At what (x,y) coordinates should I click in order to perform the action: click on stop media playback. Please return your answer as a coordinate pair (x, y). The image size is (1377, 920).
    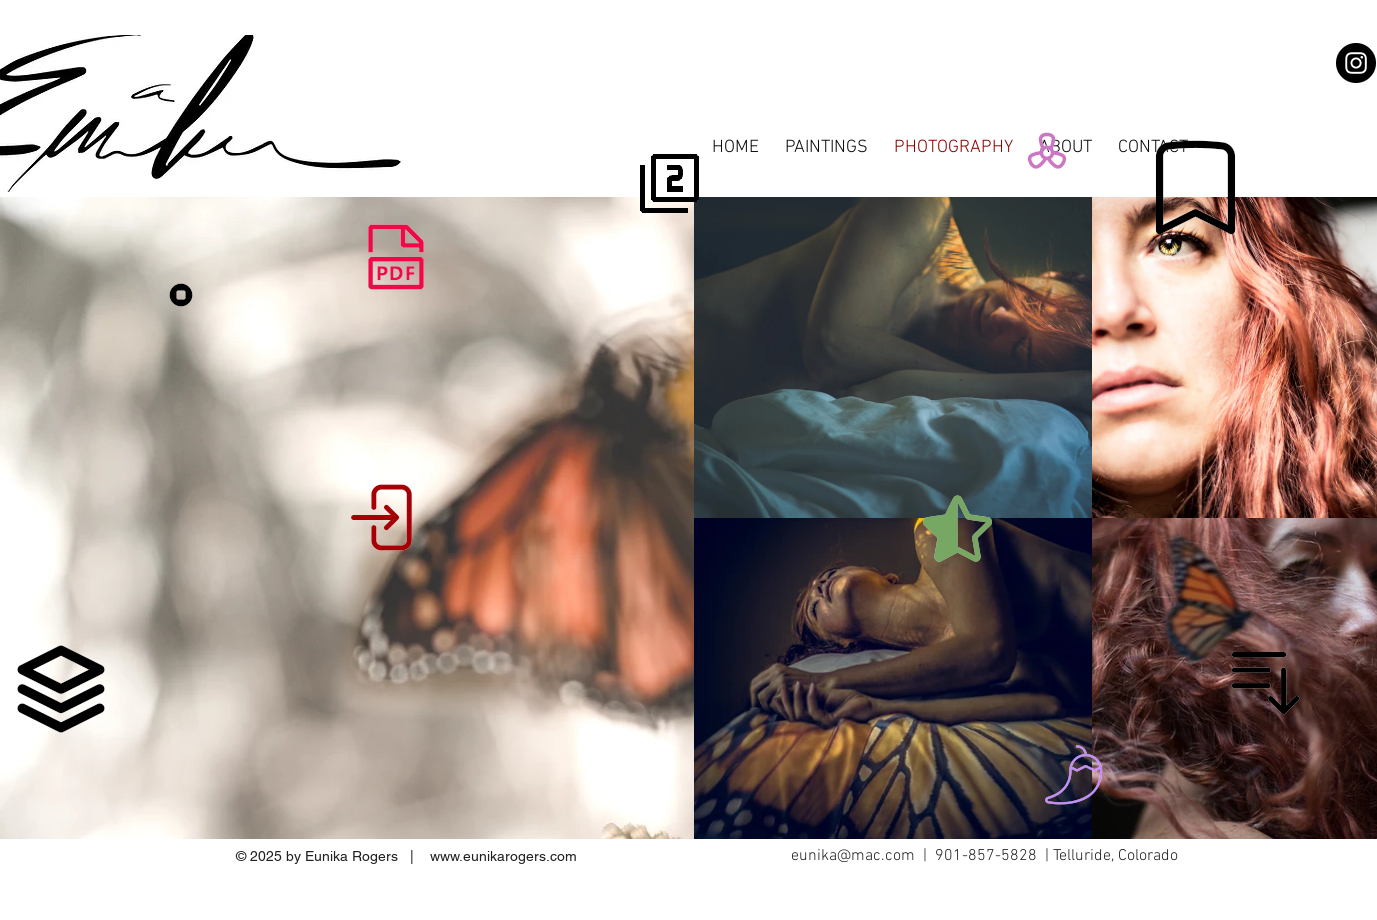
    Looking at the image, I should click on (181, 295).